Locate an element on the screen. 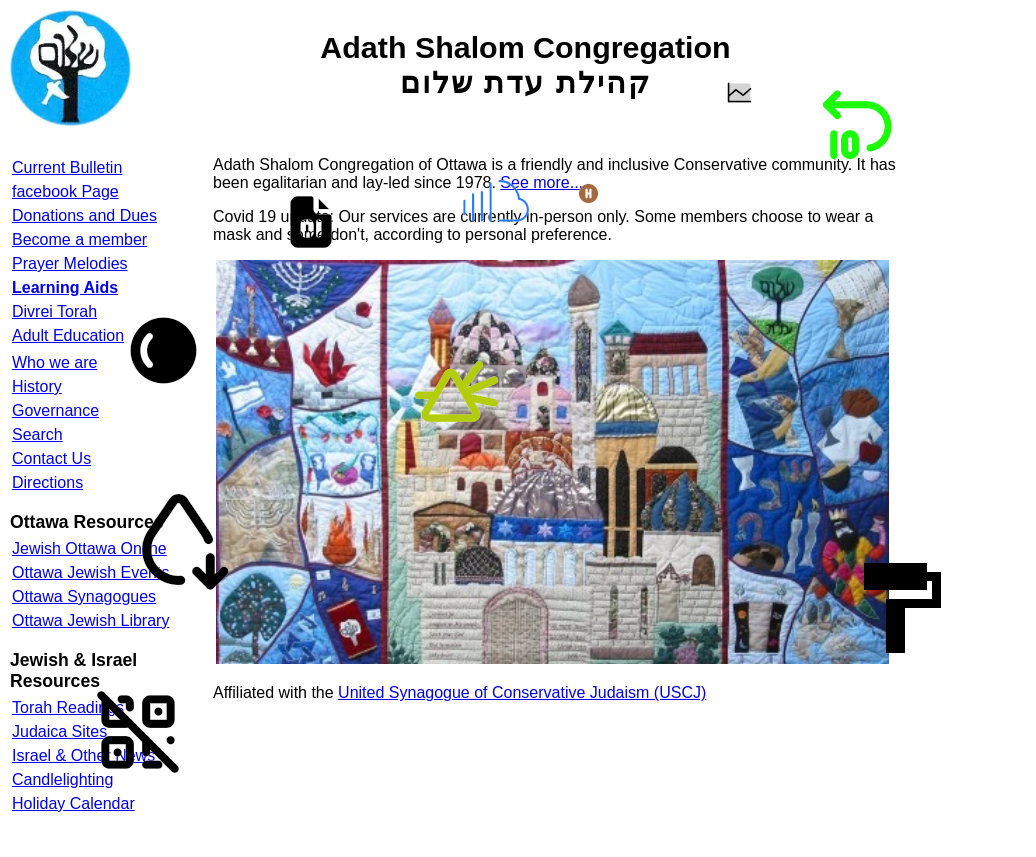 This screenshot has height=857, width=1036. toggle light refraction or prism effect is located at coordinates (456, 391).